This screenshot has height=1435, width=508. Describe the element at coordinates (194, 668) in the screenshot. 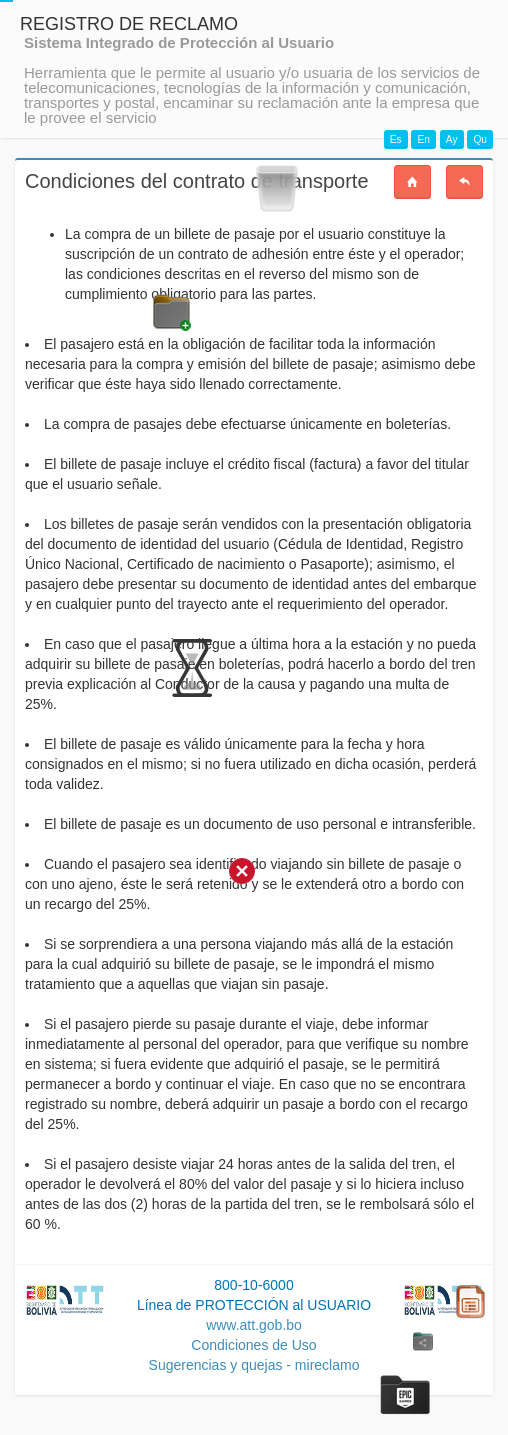

I see `access screen time settings` at that location.